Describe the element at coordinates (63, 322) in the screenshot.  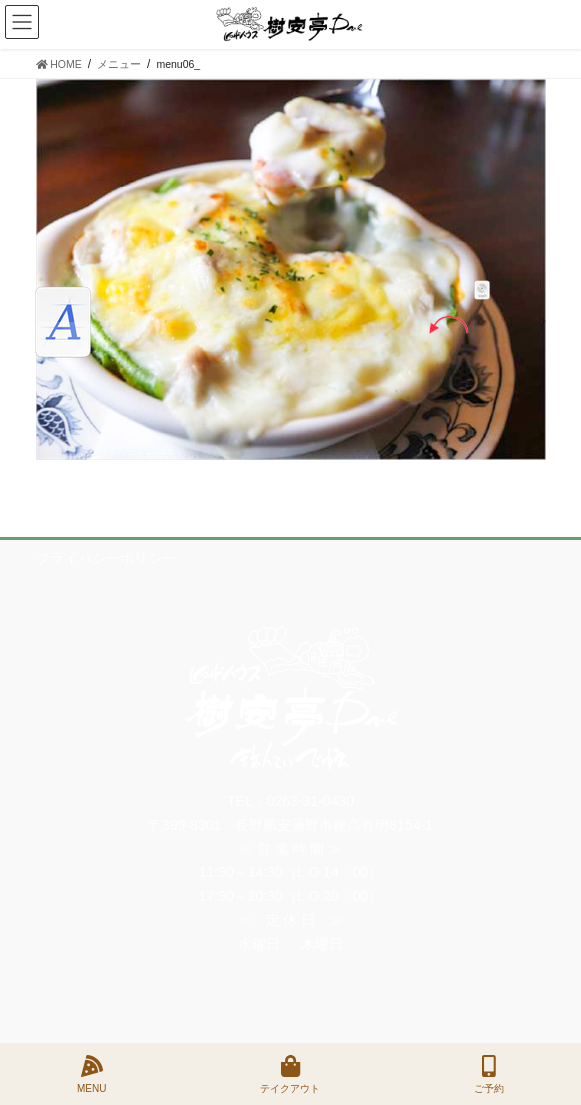
I see `open a font file` at that location.